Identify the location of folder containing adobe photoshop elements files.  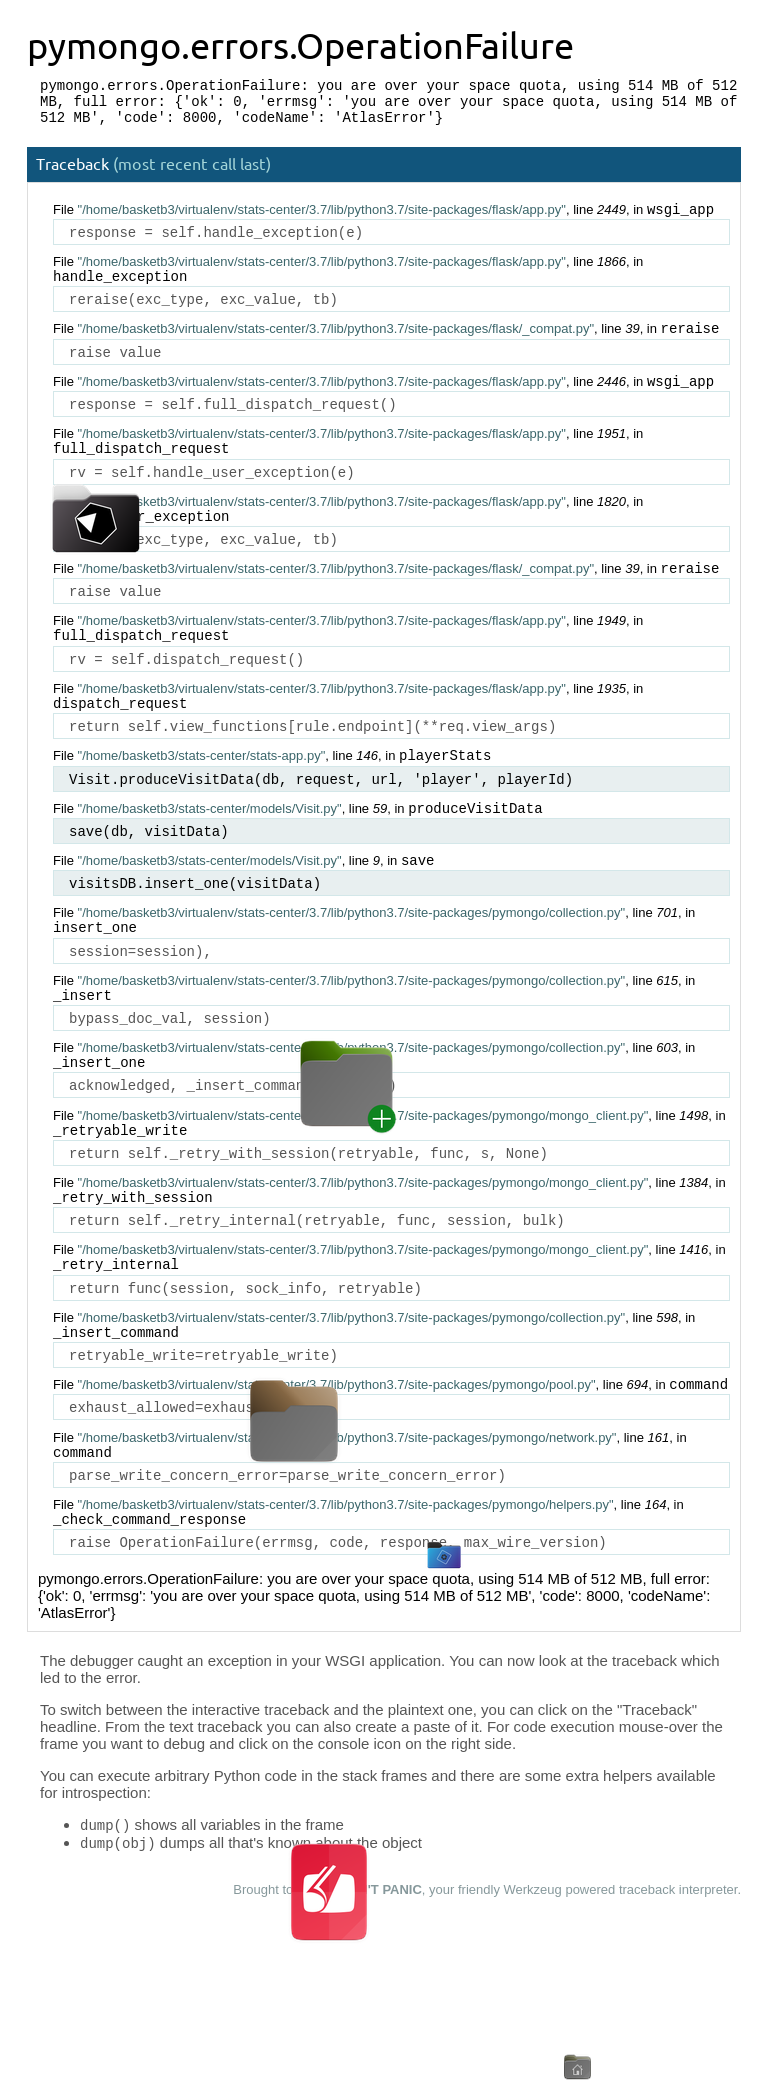
(444, 1556).